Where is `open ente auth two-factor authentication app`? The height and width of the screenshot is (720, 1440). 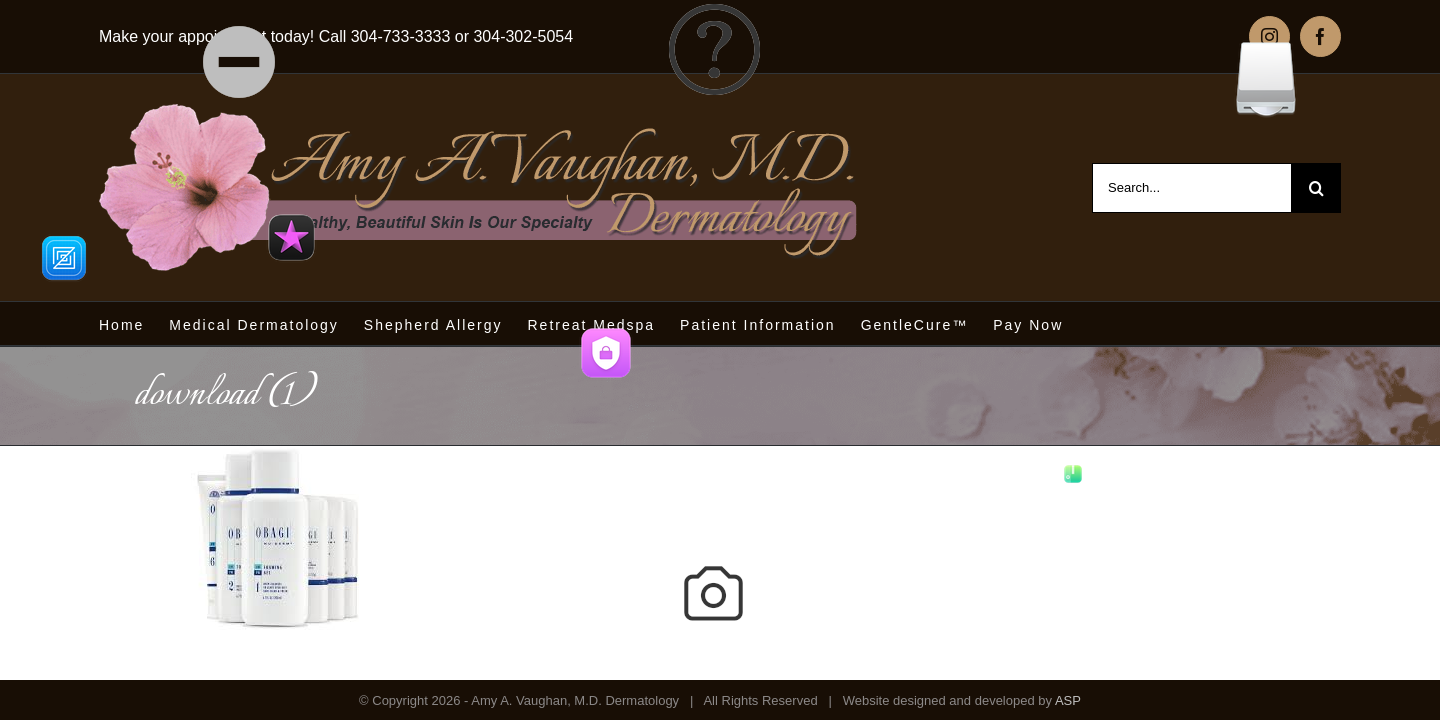
open ente auth two-factor authentication app is located at coordinates (606, 353).